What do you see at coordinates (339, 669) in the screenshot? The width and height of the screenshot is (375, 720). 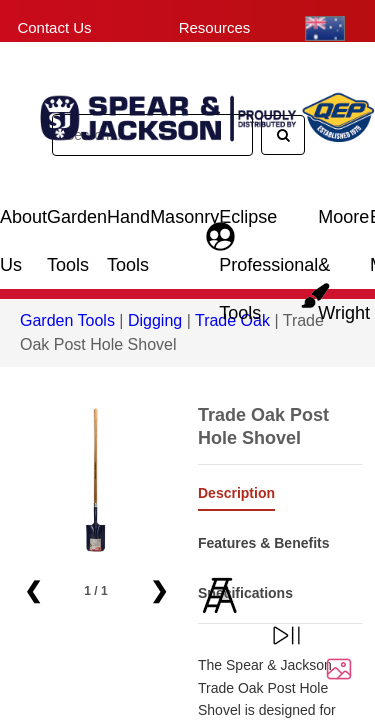 I see `view image or photo` at bounding box center [339, 669].